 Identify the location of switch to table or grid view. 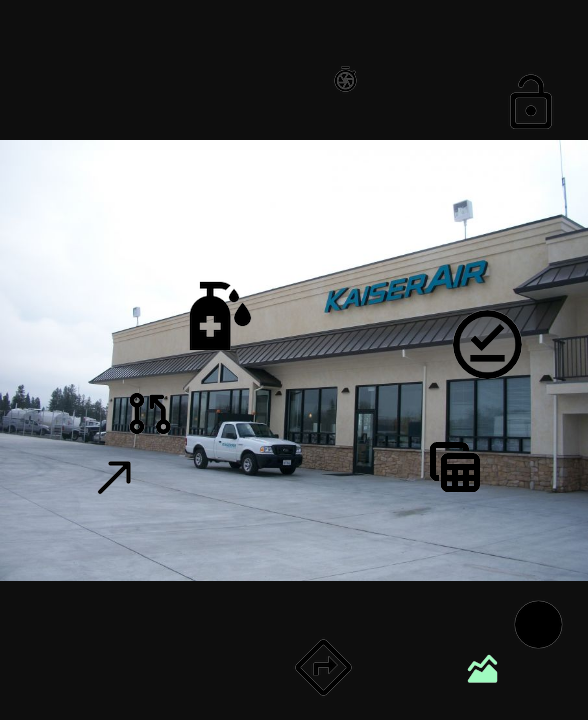
(455, 467).